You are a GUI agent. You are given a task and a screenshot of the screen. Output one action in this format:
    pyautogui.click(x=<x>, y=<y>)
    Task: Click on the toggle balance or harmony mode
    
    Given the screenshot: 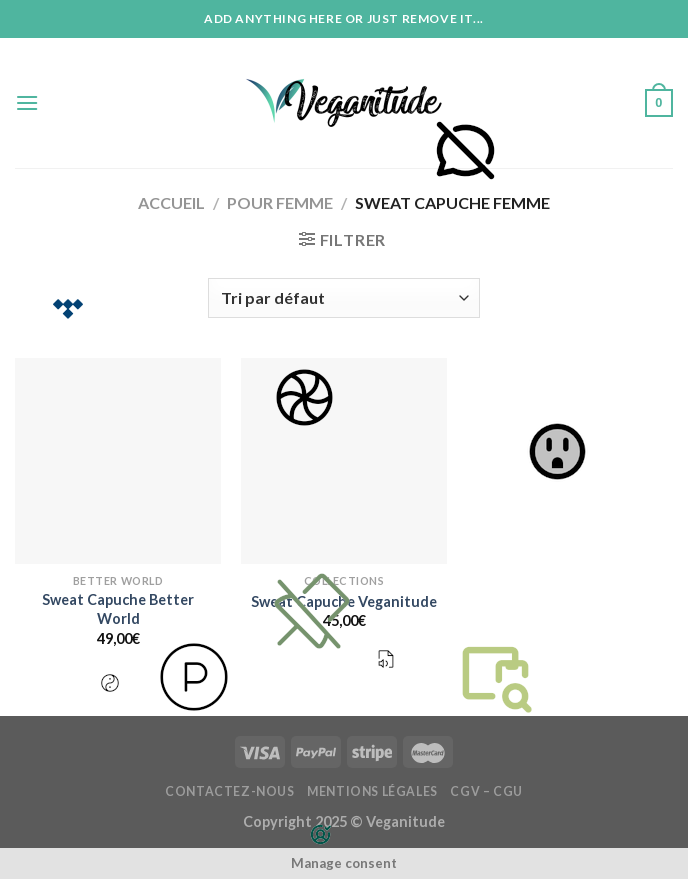 What is the action you would take?
    pyautogui.click(x=110, y=683)
    